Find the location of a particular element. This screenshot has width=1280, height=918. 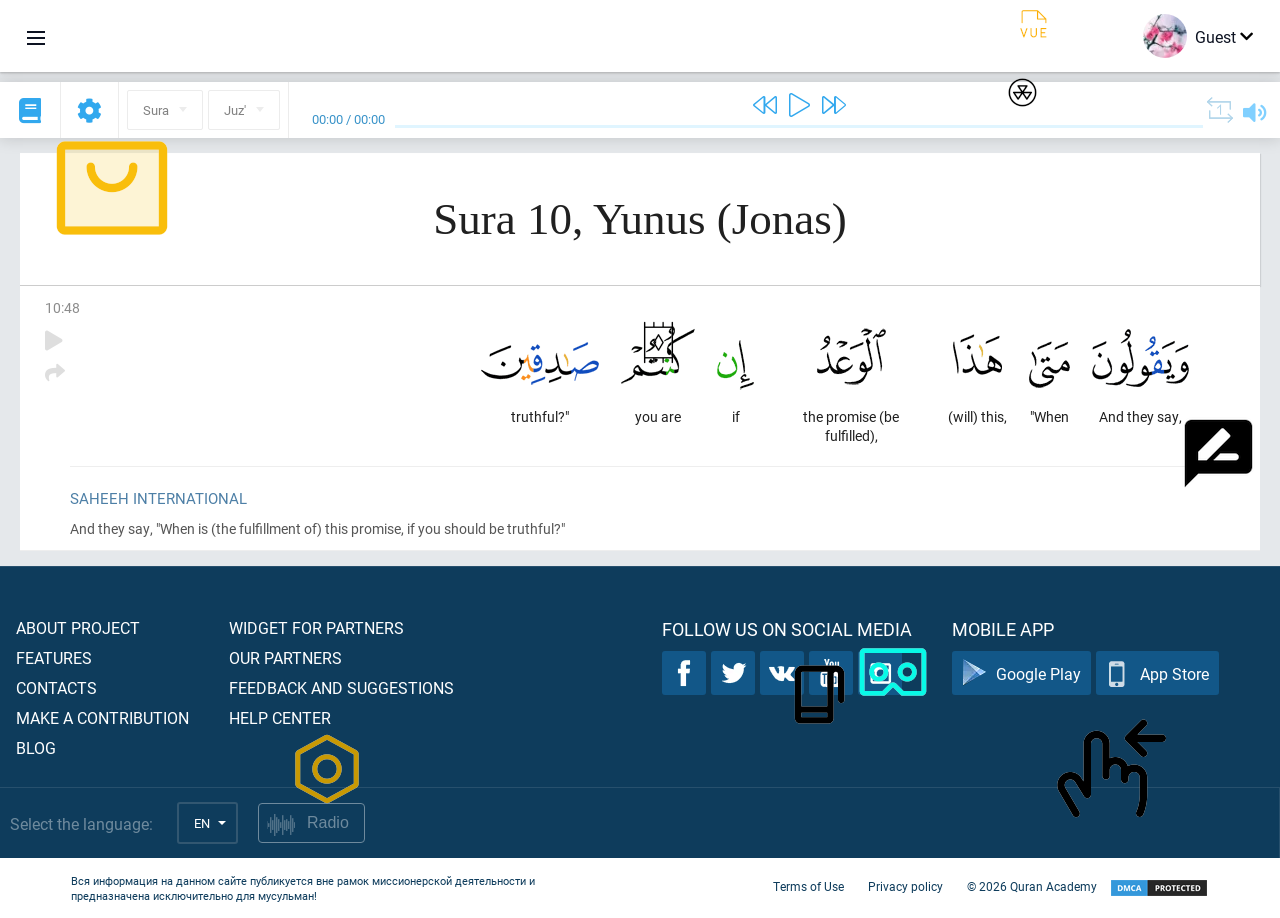

fallout shelter location indicator is located at coordinates (1022, 92).